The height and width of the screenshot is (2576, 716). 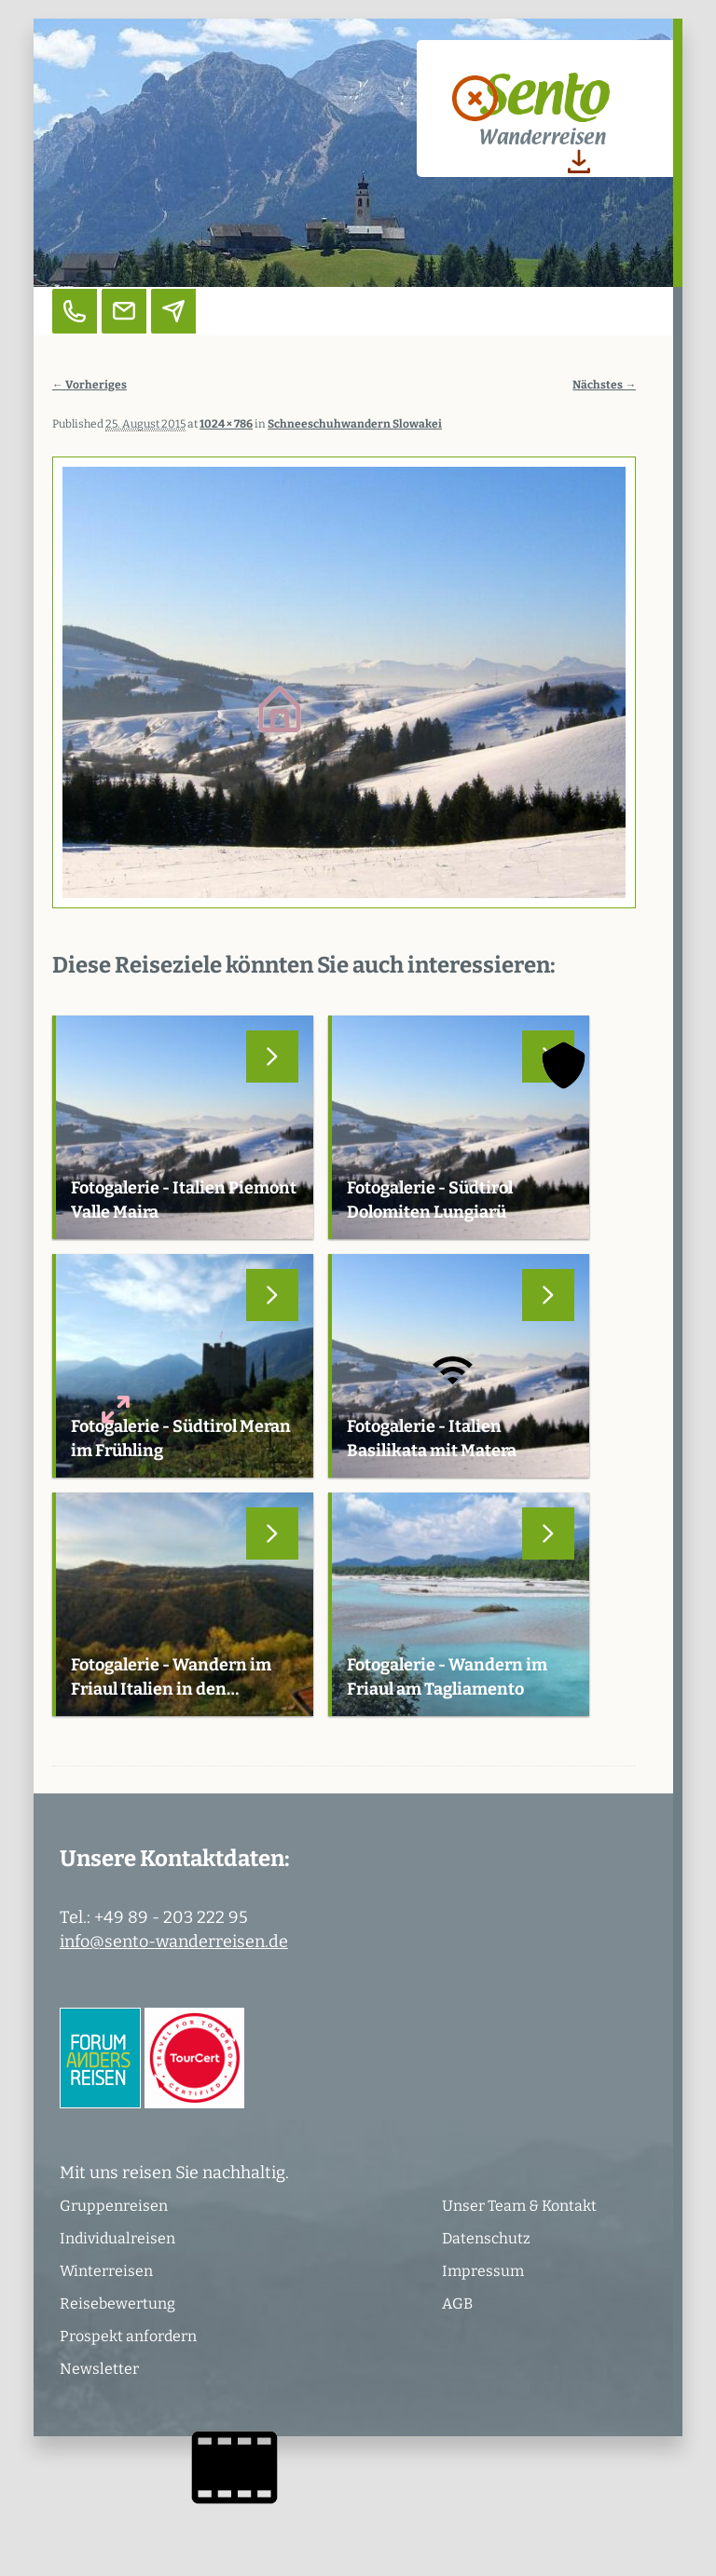 What do you see at coordinates (280, 709) in the screenshot?
I see `navigate to home screen` at bounding box center [280, 709].